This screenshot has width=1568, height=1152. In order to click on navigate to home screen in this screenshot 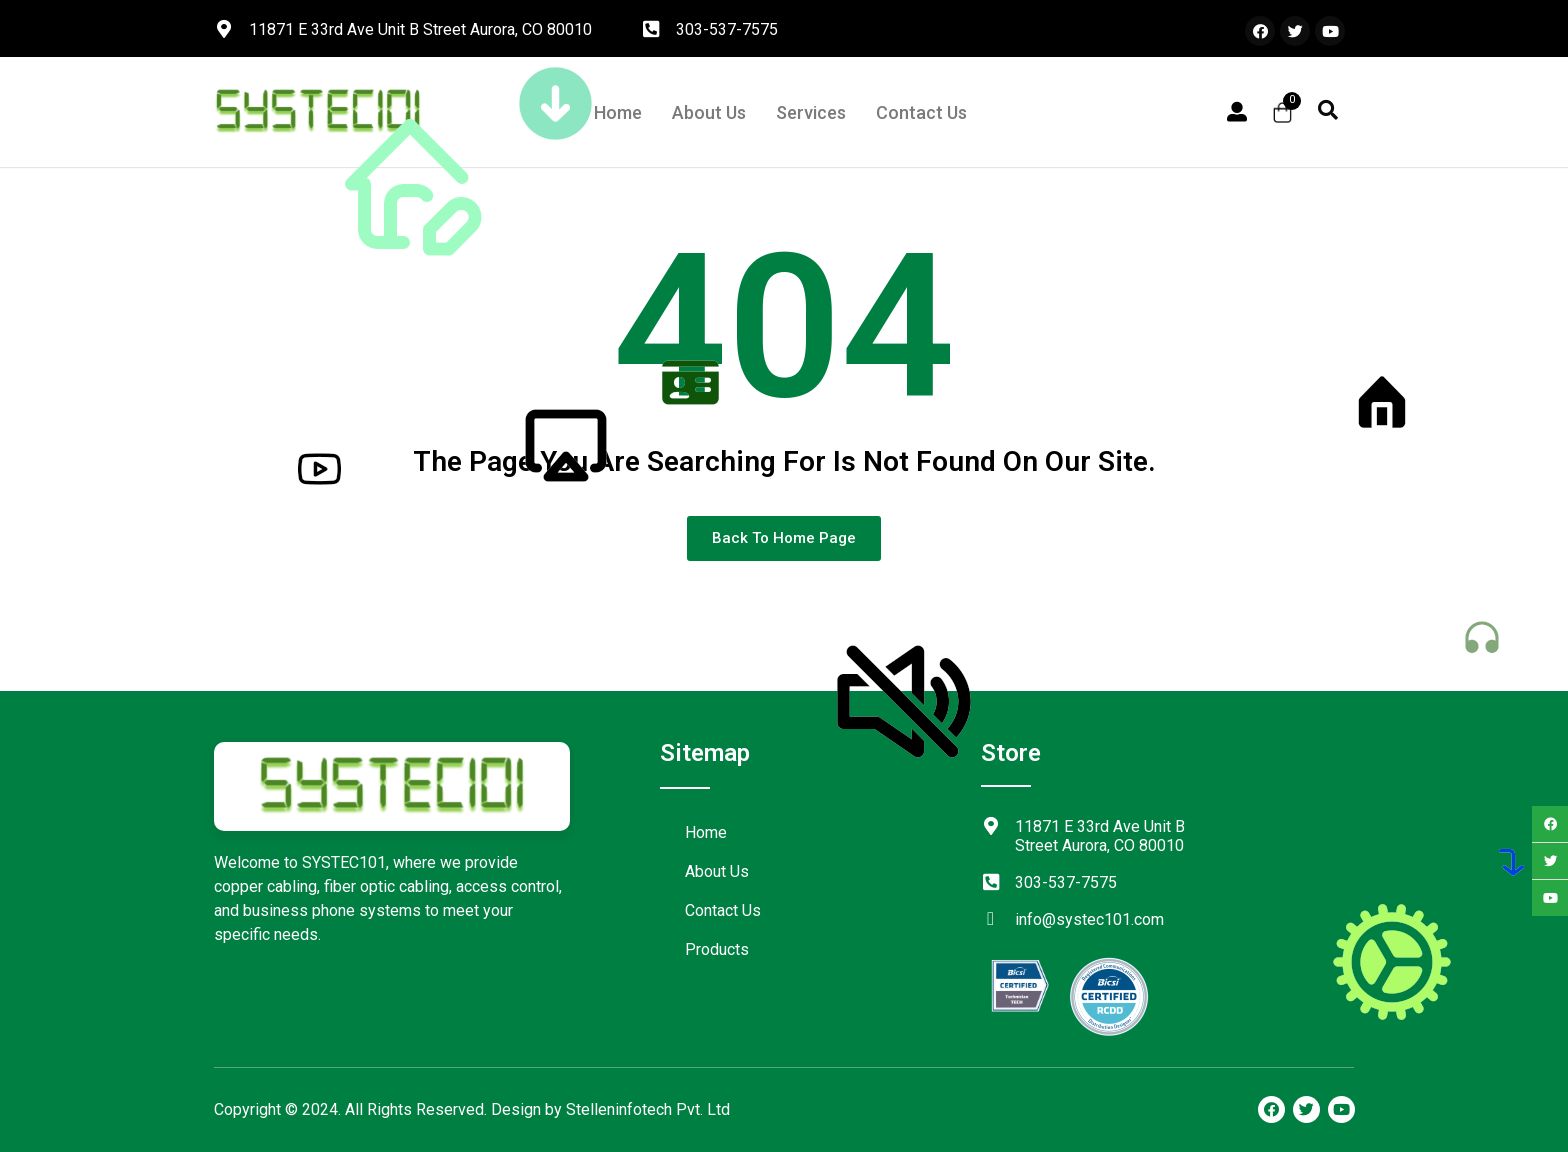, I will do `click(1382, 402)`.